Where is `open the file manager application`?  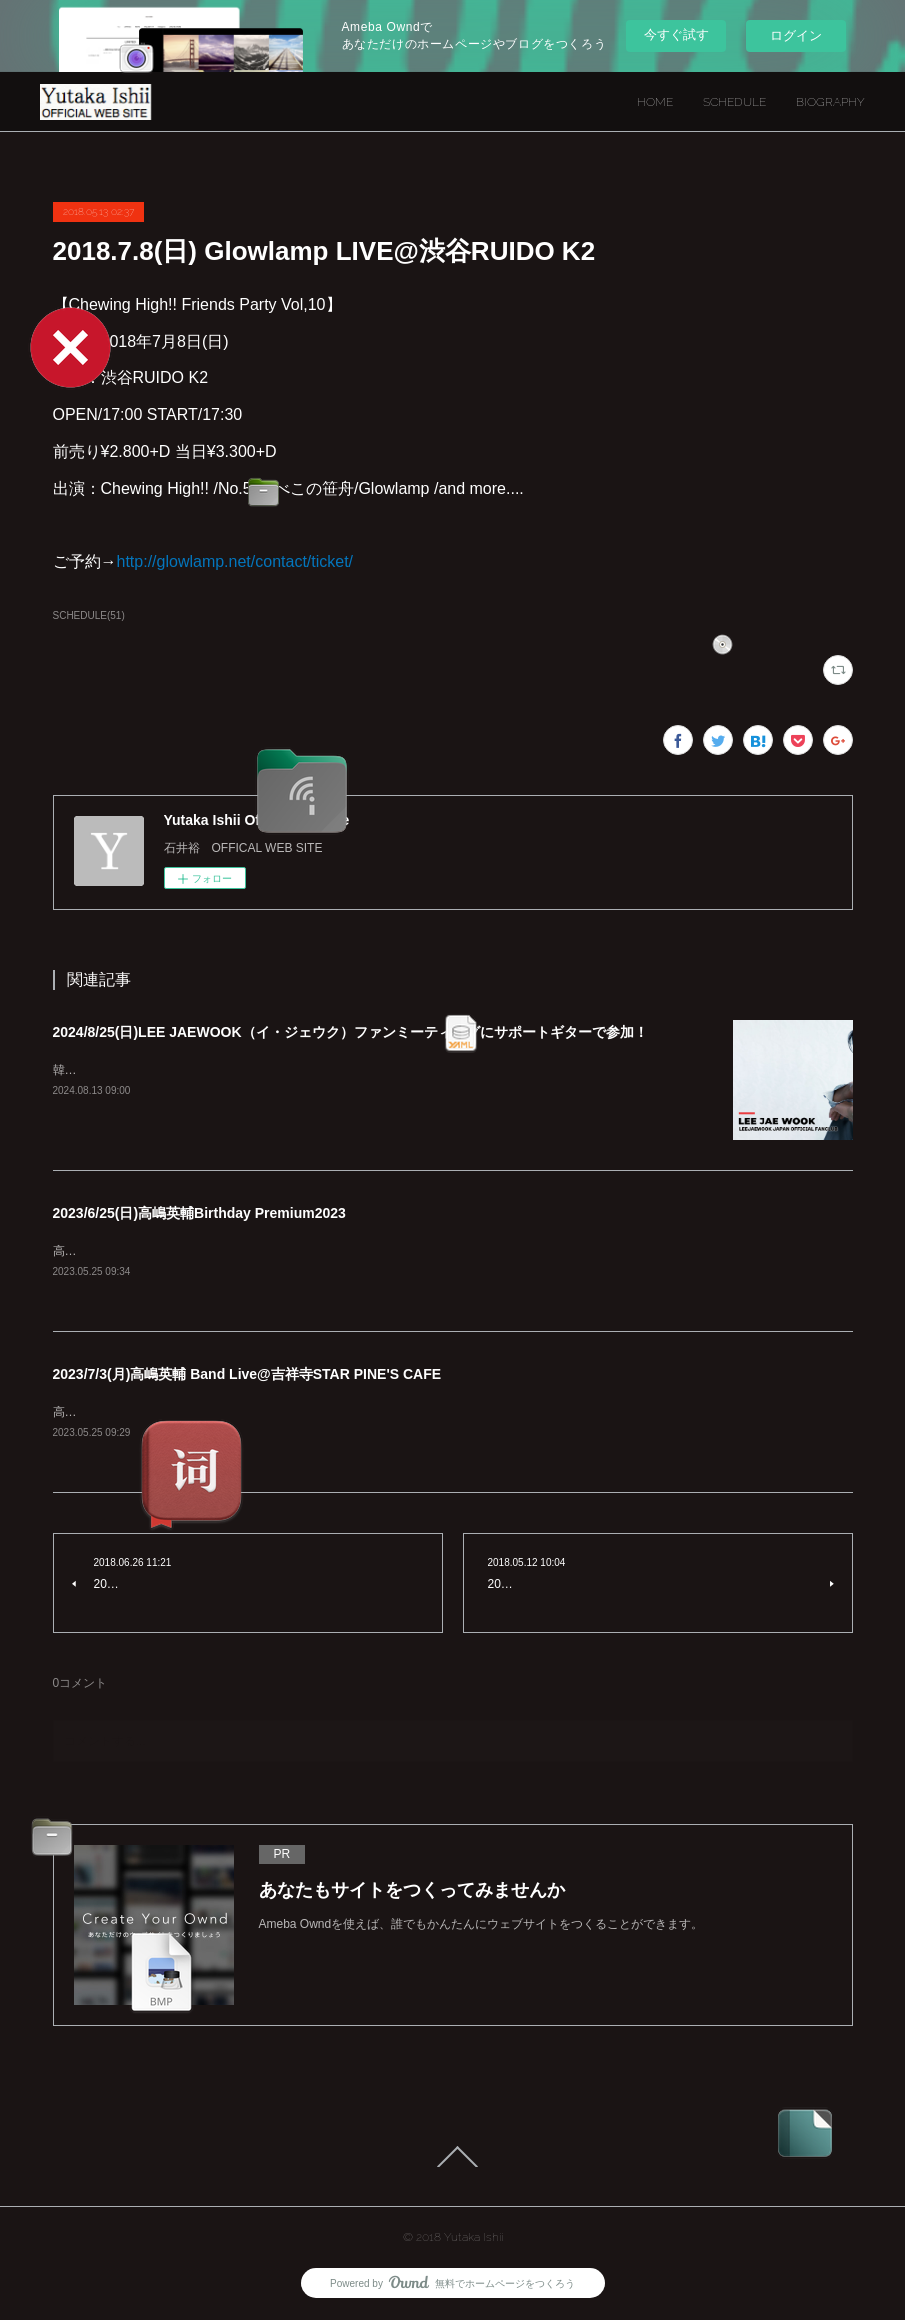
open the file manager application is located at coordinates (263, 491).